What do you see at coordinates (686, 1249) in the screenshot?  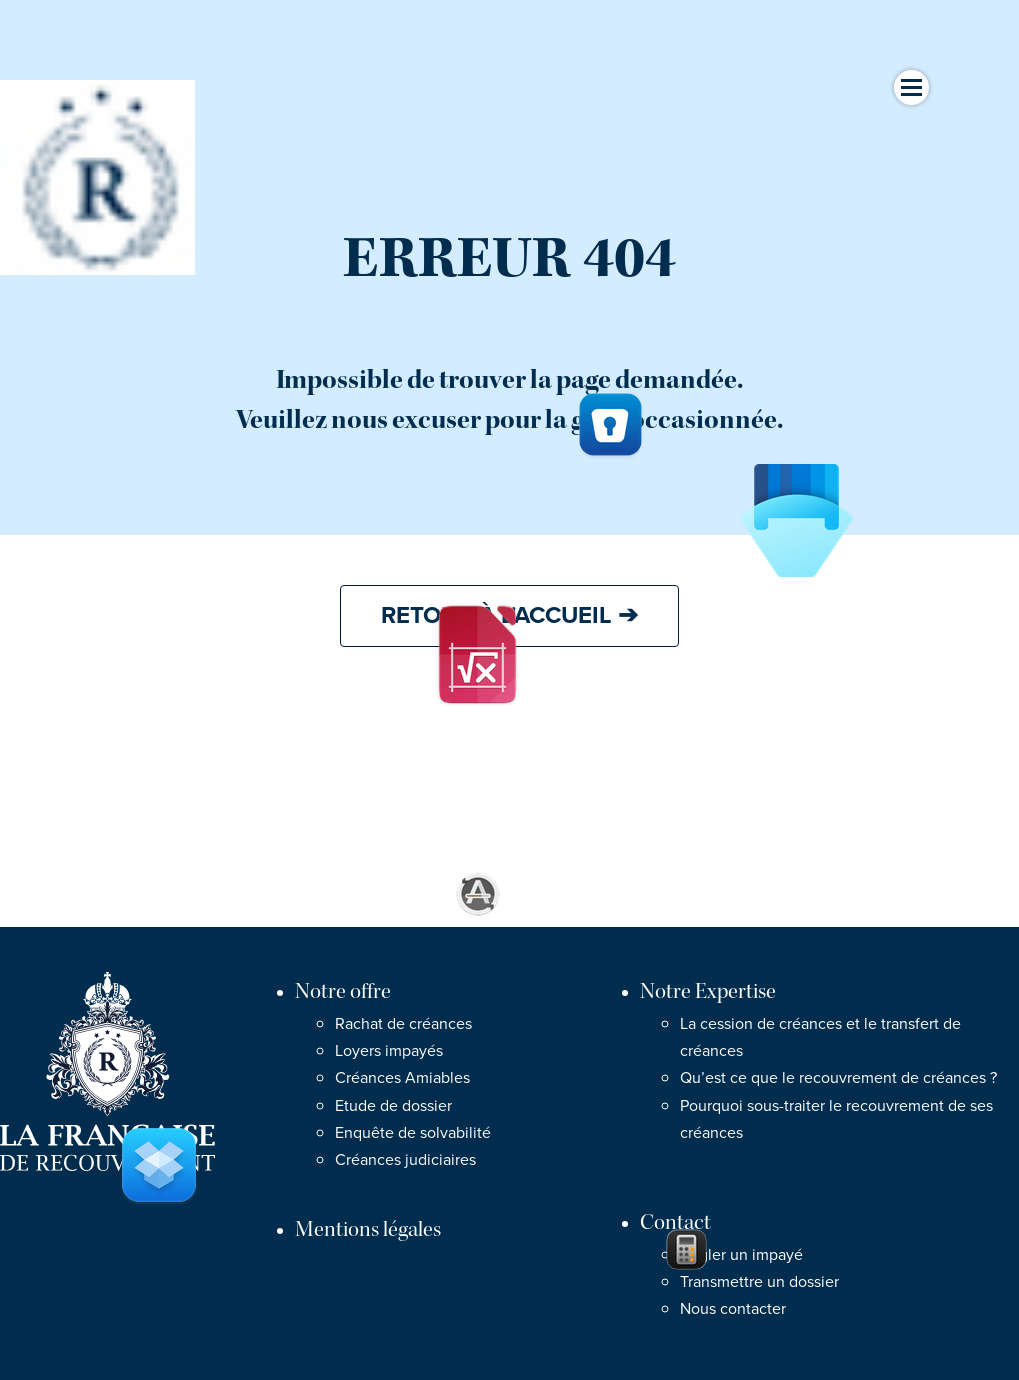 I see `open the calculator app` at bounding box center [686, 1249].